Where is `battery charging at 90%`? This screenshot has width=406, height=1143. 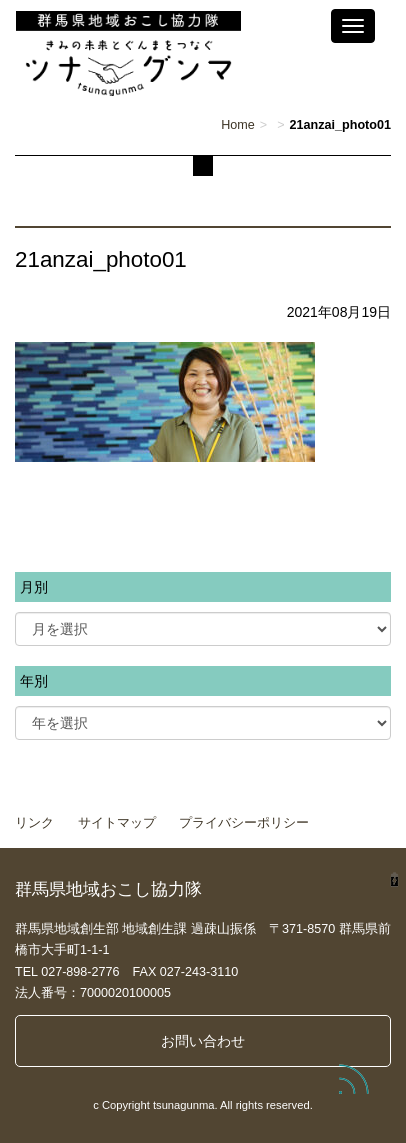 battery charging at 90% is located at coordinates (394, 879).